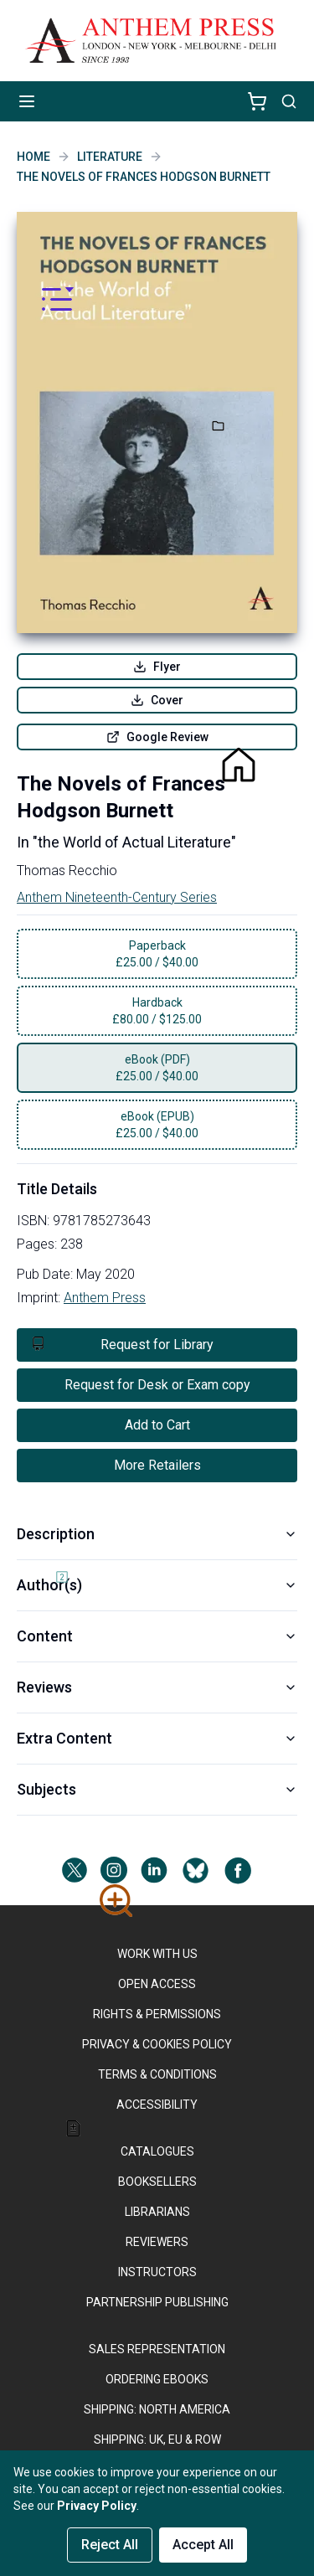 The height and width of the screenshot is (2576, 314). Describe the element at coordinates (239, 765) in the screenshot. I see `navigate to home screen` at that location.